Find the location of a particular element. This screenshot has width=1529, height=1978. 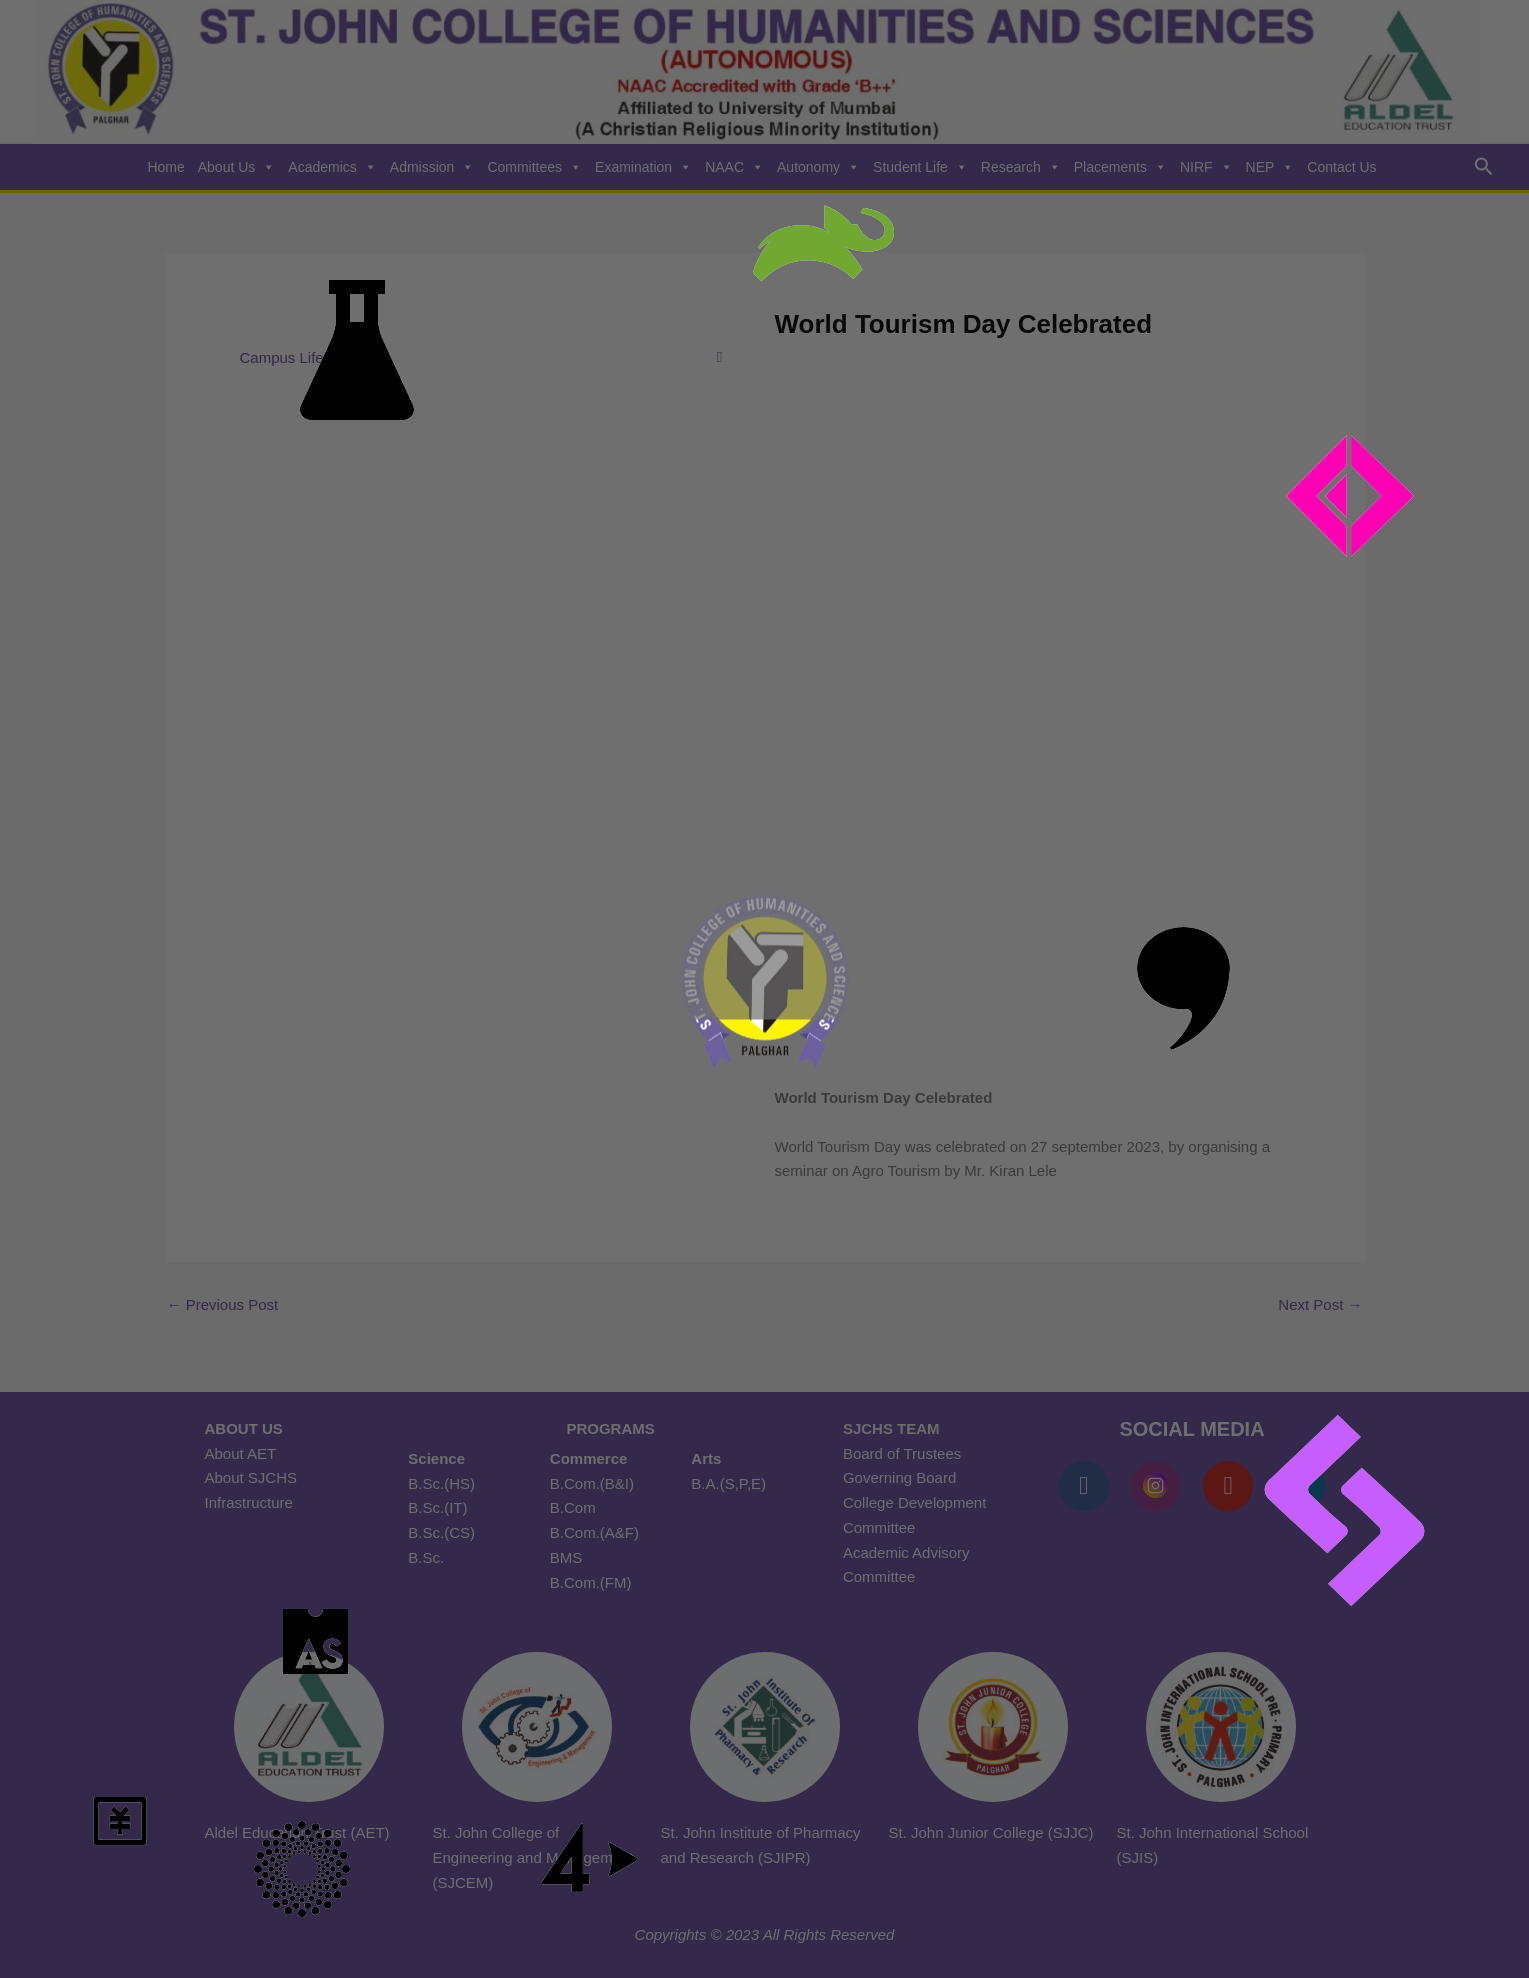

link to figshare research repository is located at coordinates (302, 1869).